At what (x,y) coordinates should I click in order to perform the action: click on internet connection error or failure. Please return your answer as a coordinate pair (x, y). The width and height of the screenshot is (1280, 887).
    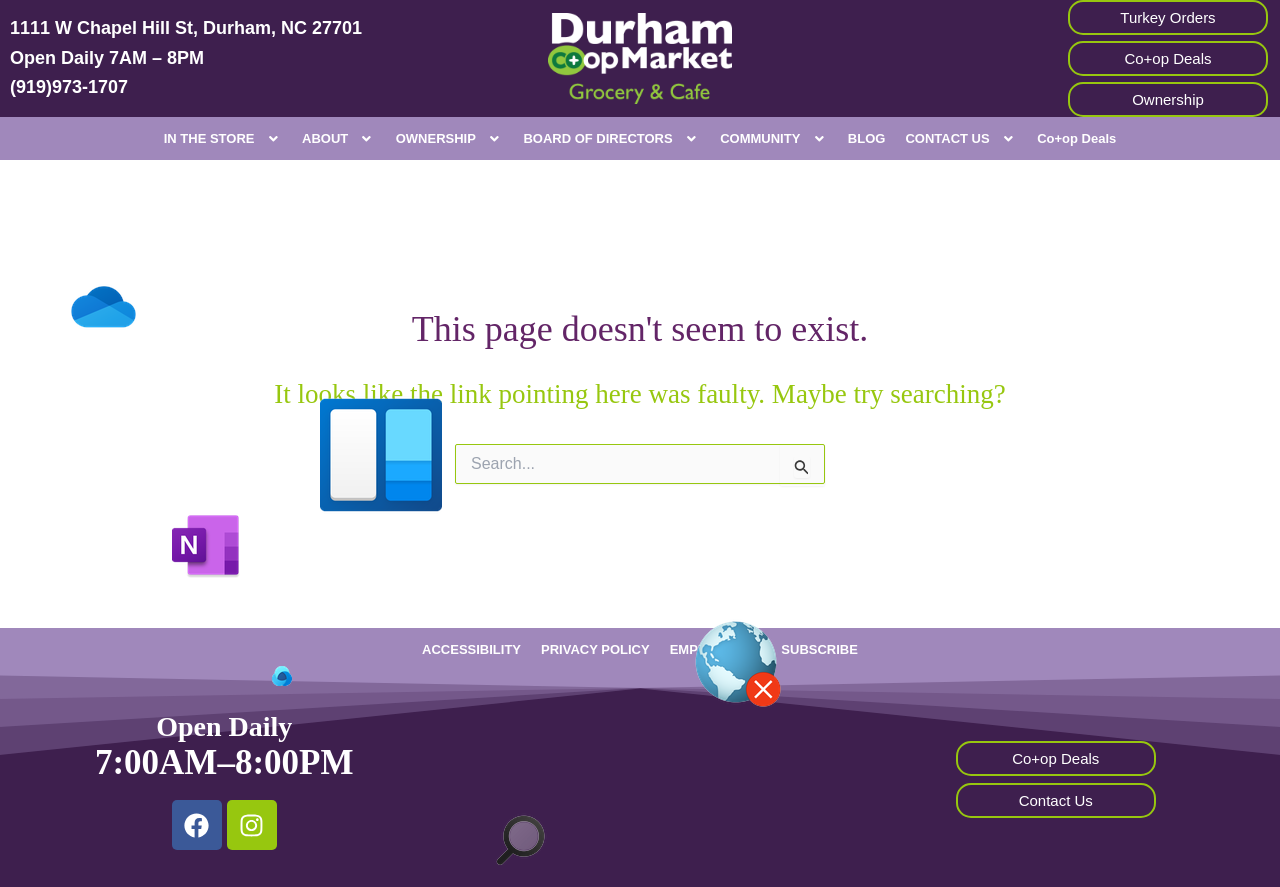
    Looking at the image, I should click on (736, 662).